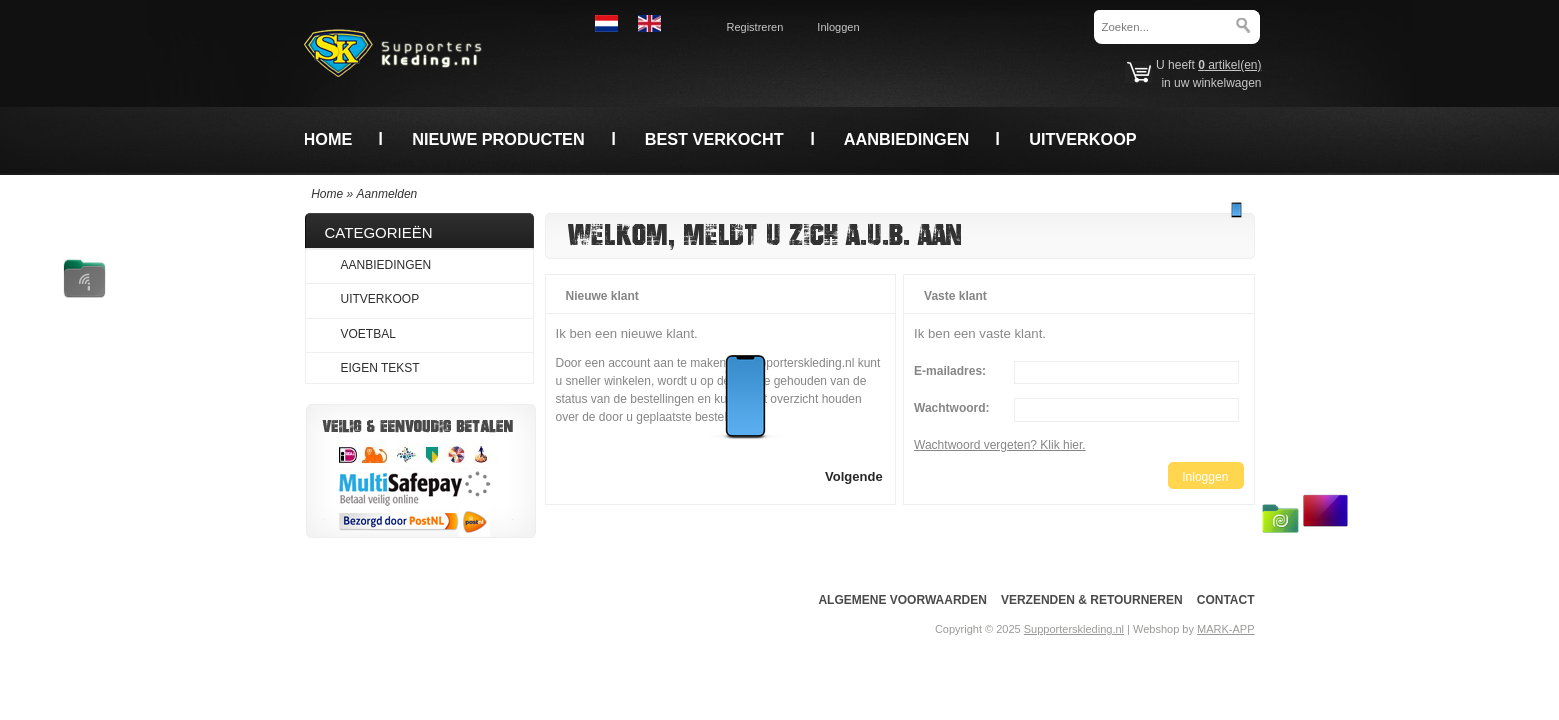 The height and width of the screenshot is (720, 1559). Describe the element at coordinates (84, 278) in the screenshot. I see `open insync cloud sync folder` at that location.